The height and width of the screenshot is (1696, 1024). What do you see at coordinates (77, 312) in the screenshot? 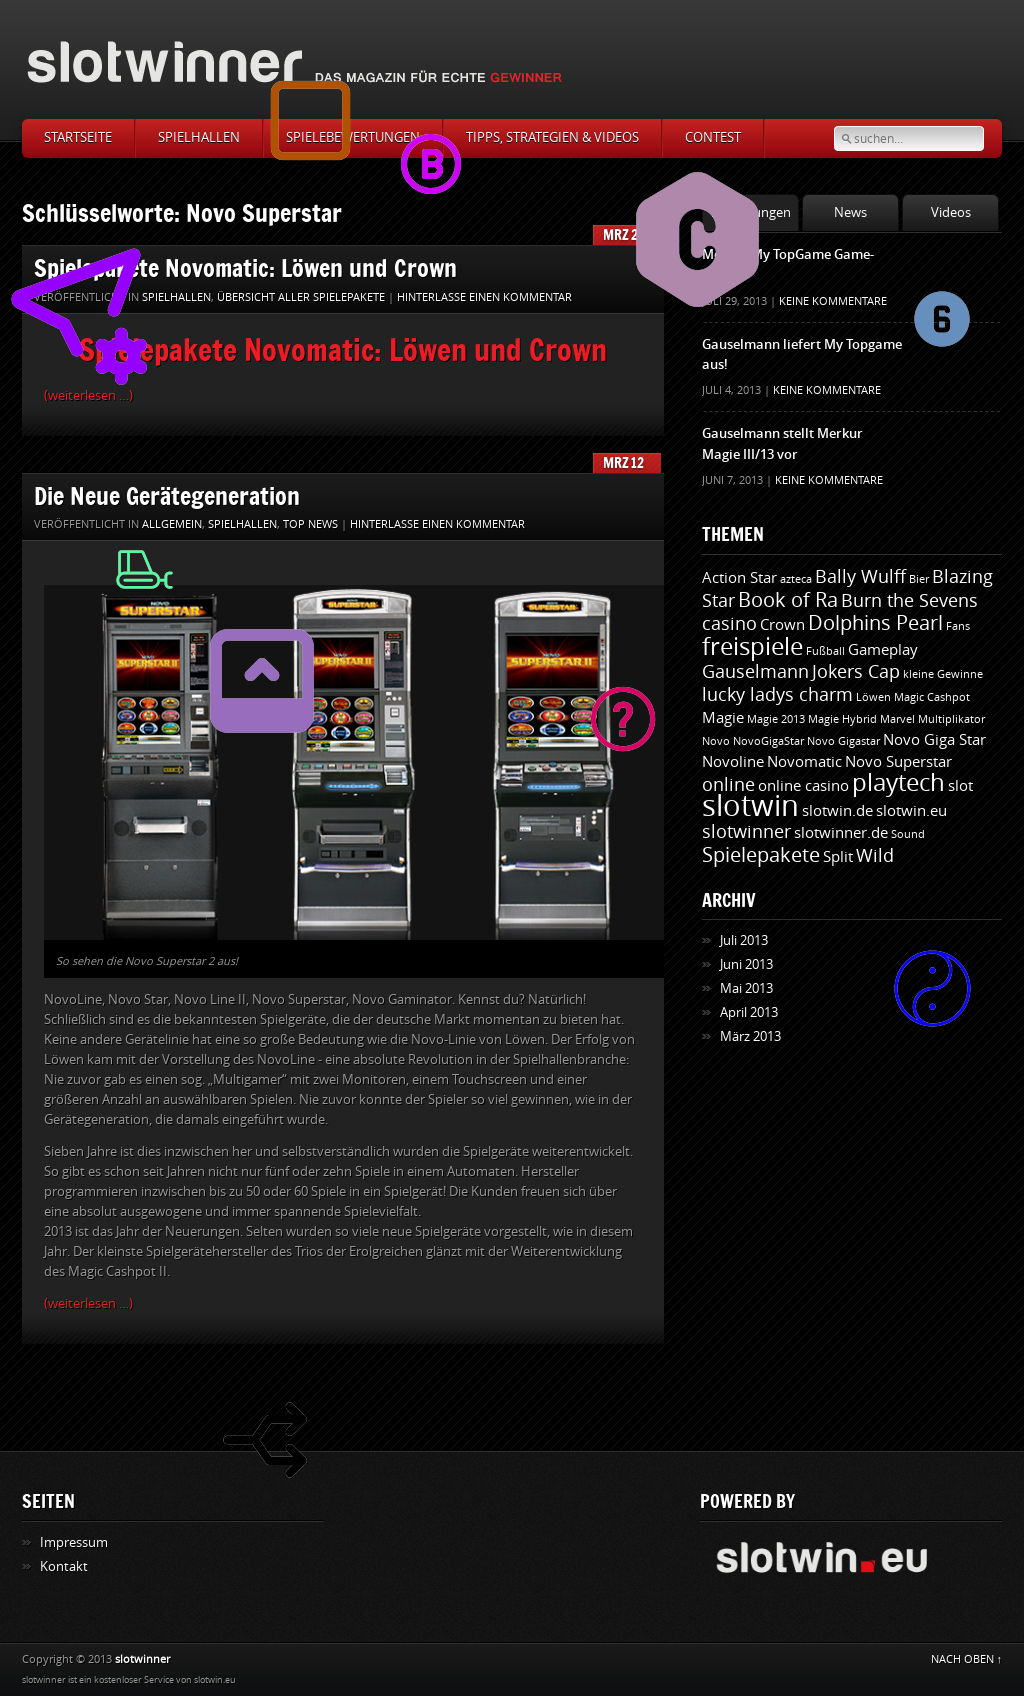
I see `configure location settings` at bounding box center [77, 312].